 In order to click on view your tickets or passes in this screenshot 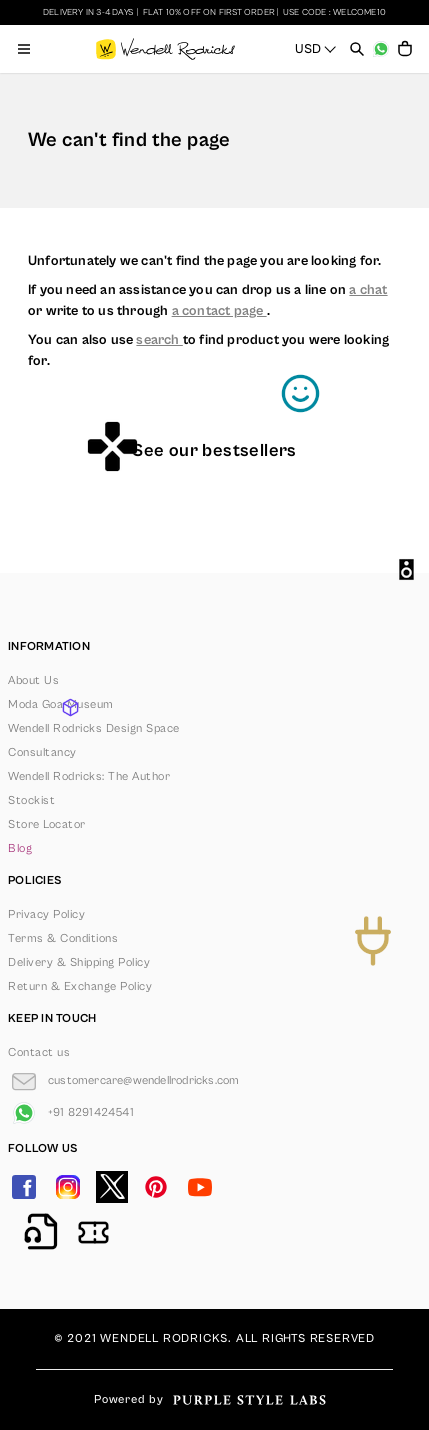, I will do `click(93, 1232)`.